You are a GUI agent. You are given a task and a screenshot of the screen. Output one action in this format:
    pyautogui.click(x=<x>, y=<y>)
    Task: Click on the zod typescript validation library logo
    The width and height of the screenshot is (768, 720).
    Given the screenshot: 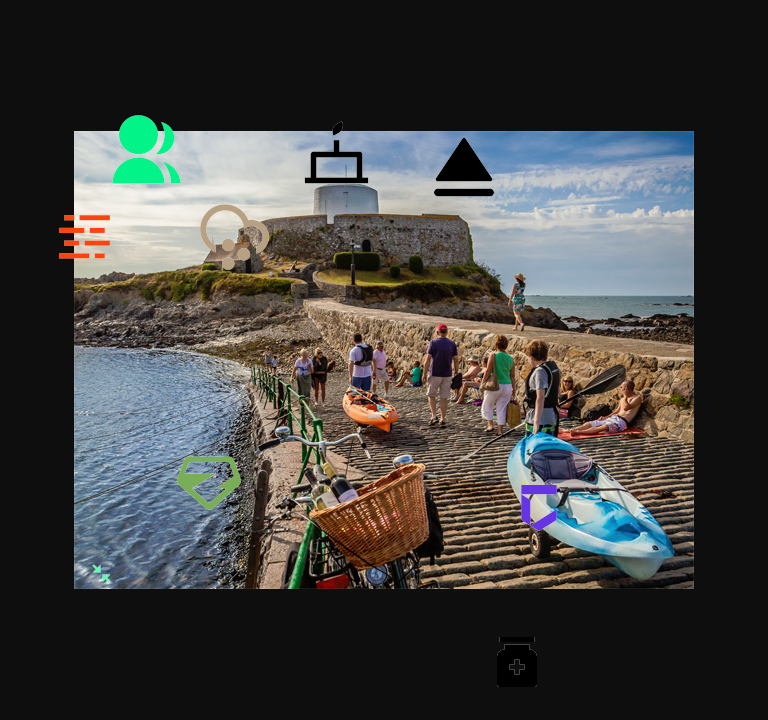 What is the action you would take?
    pyautogui.click(x=209, y=483)
    